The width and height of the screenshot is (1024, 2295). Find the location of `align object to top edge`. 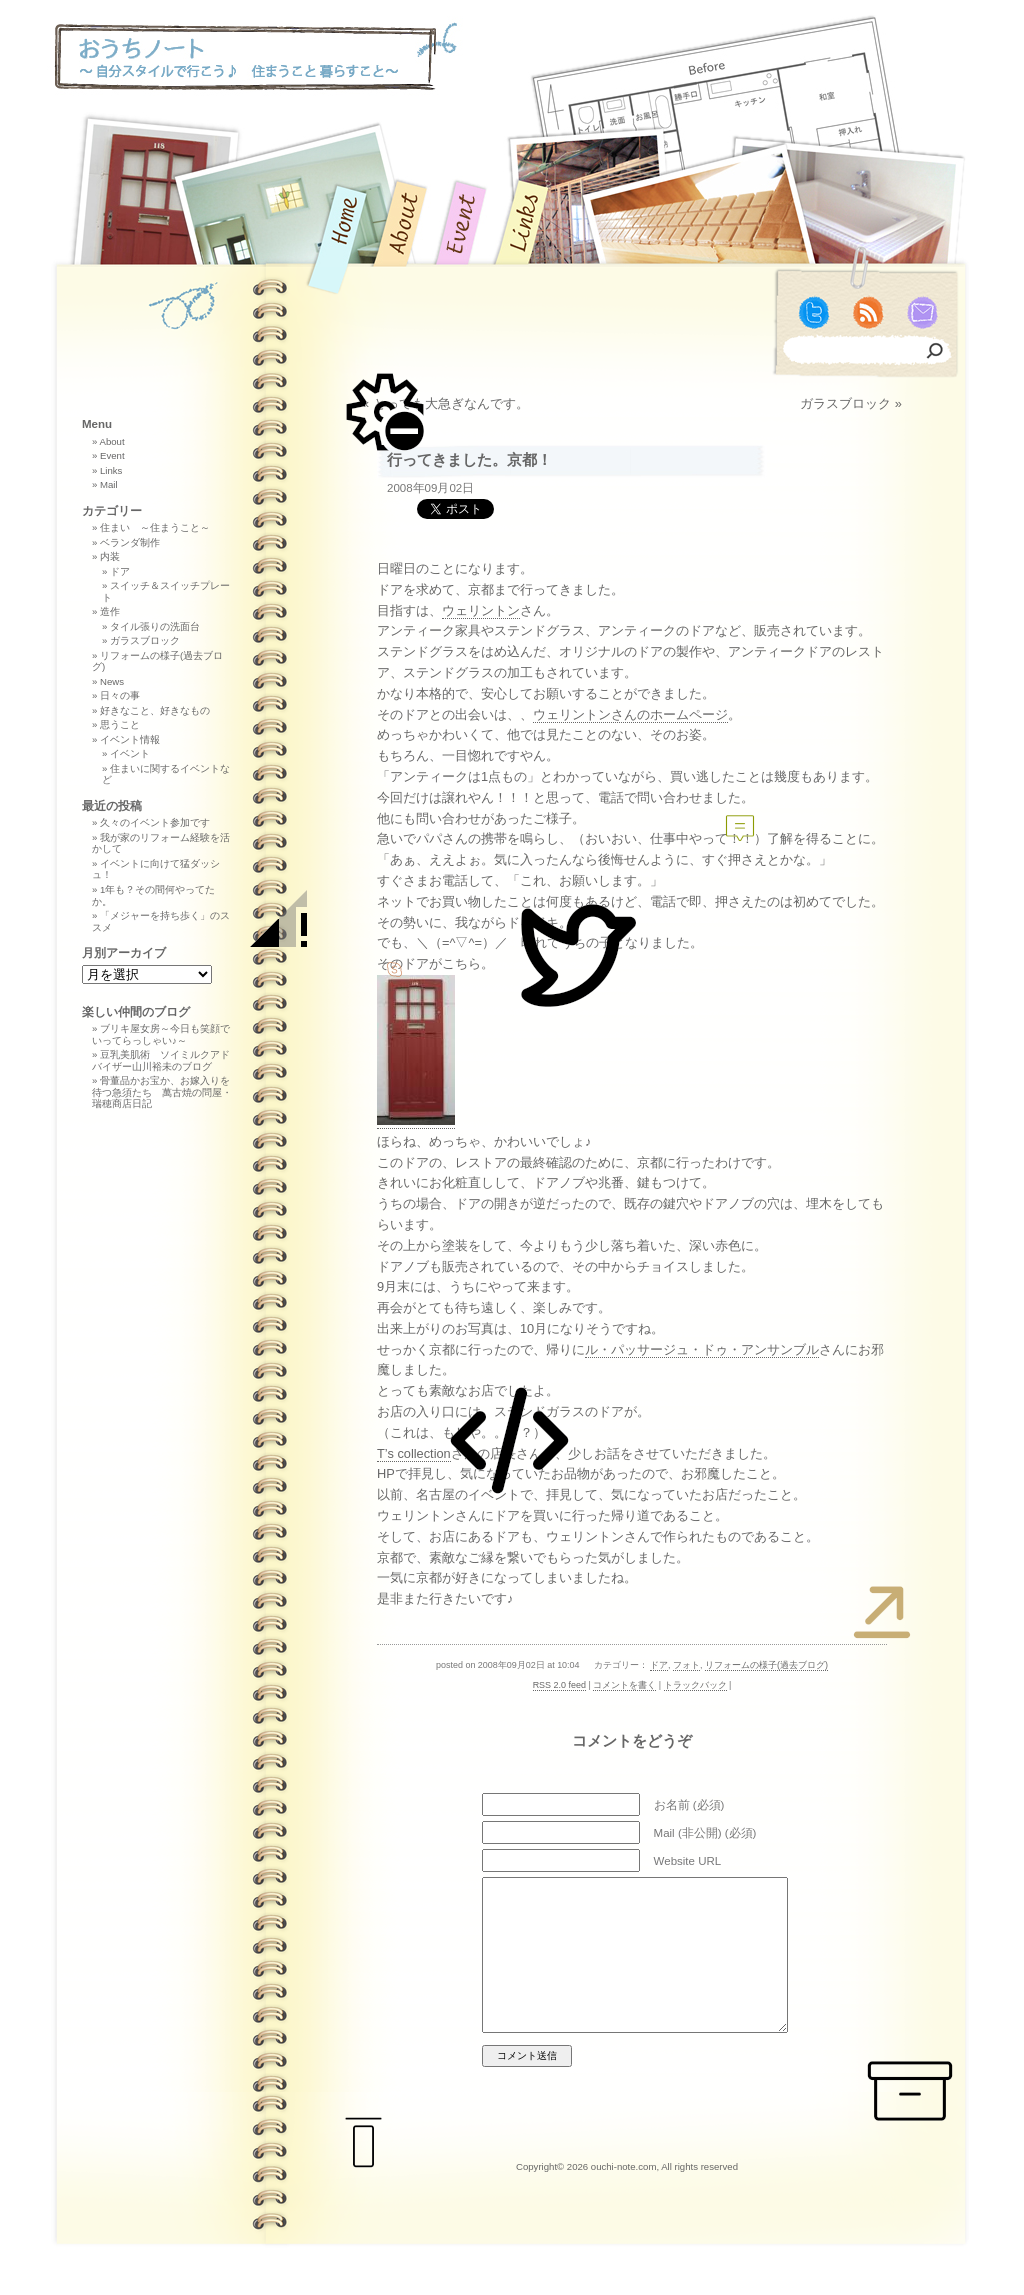

align object to top edge is located at coordinates (363, 2141).